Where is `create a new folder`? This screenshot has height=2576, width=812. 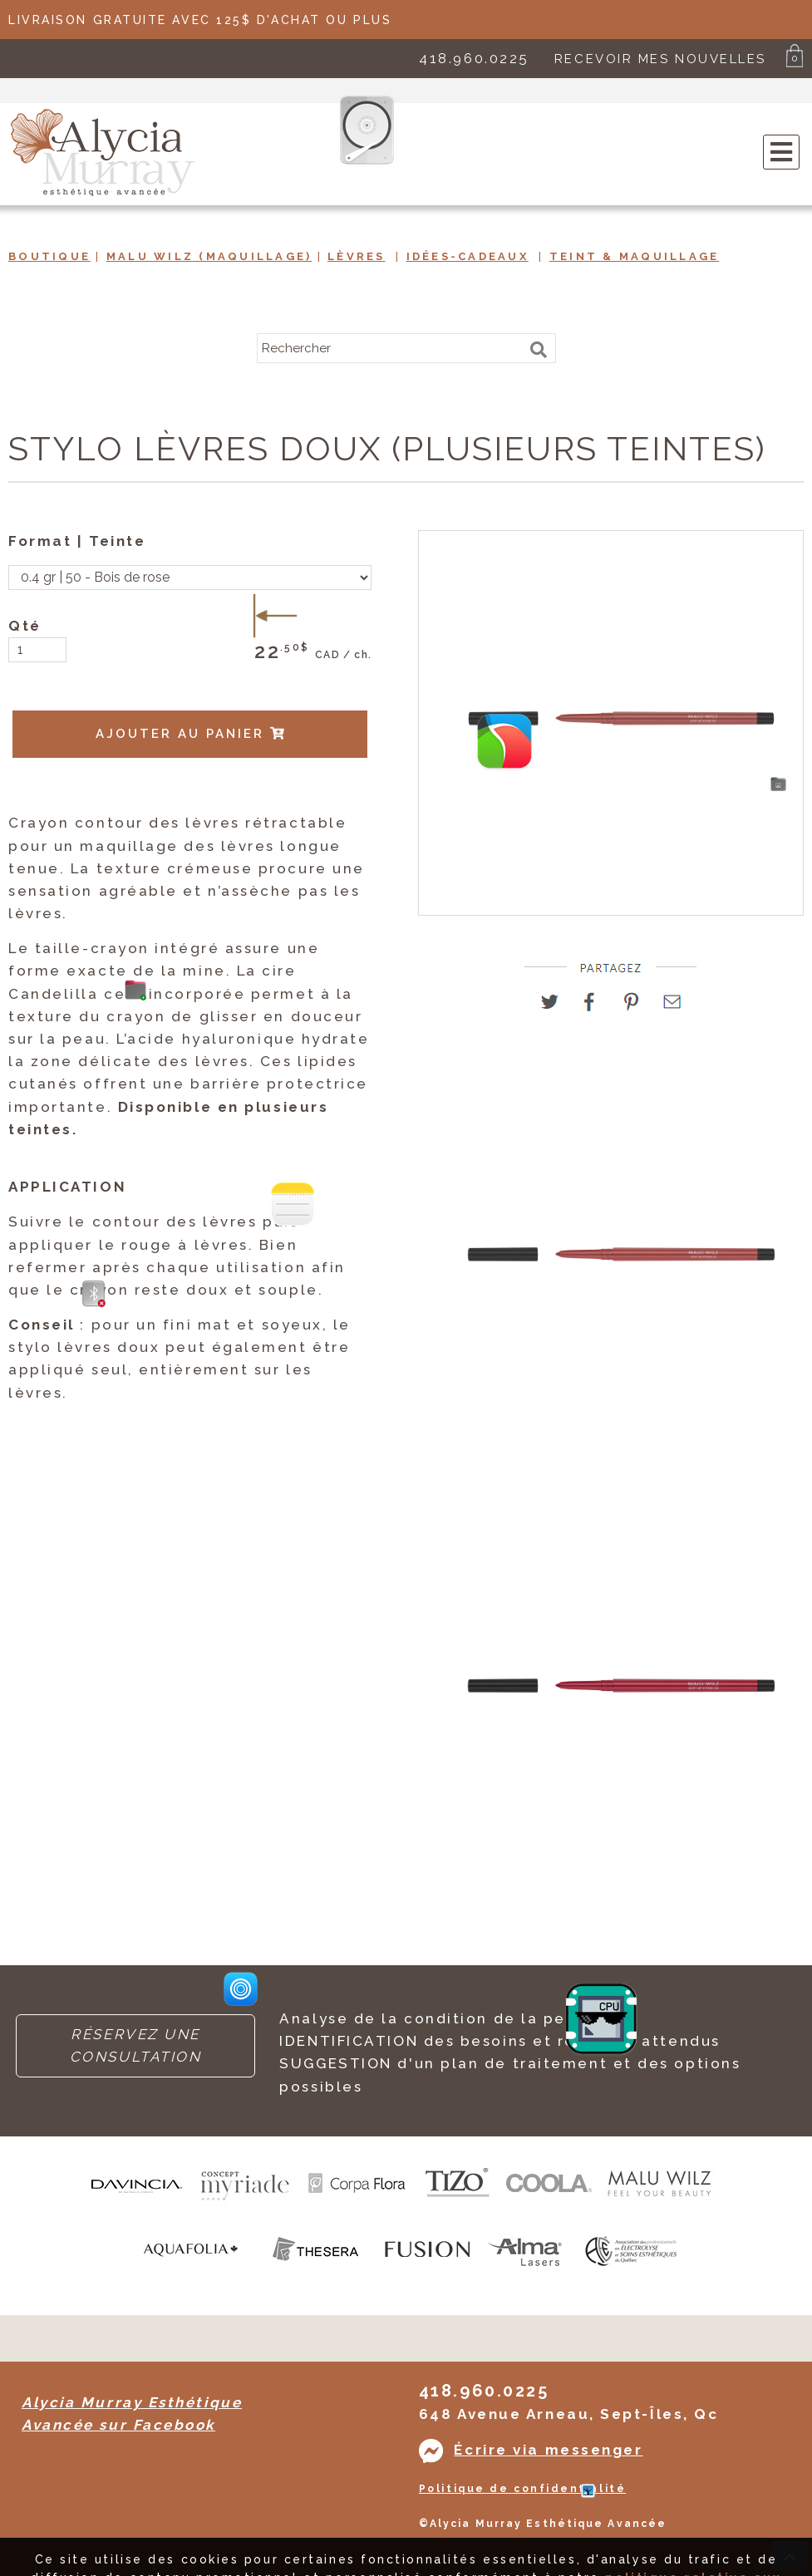 create a new folder is located at coordinates (135, 990).